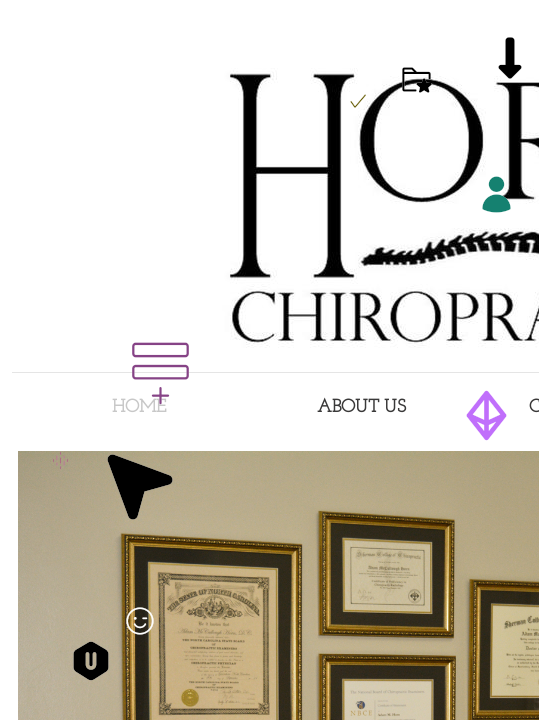 Image resolution: width=539 pixels, height=720 pixels. I want to click on tap to navigate to a destination, so click(135, 482).